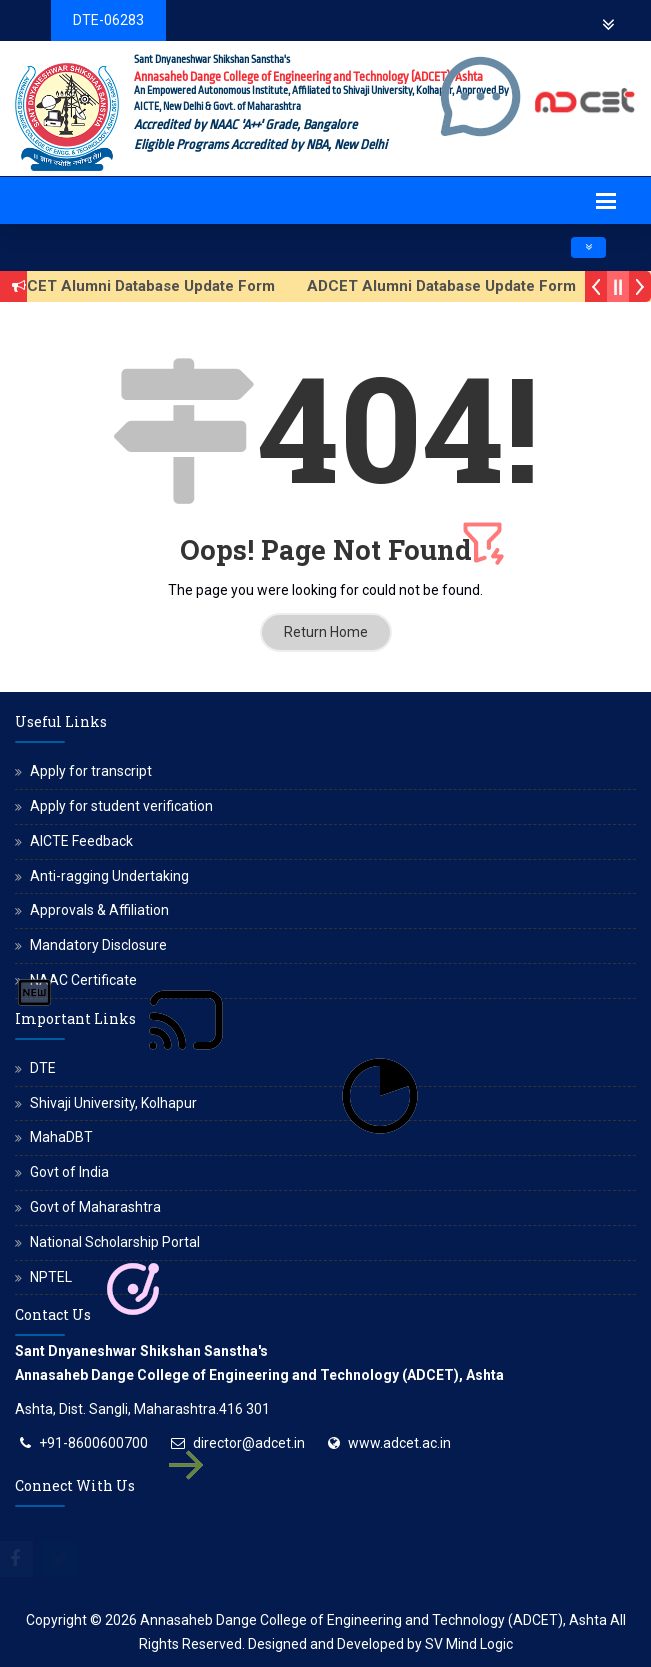  I want to click on navigate to the next item or page, so click(186, 1465).